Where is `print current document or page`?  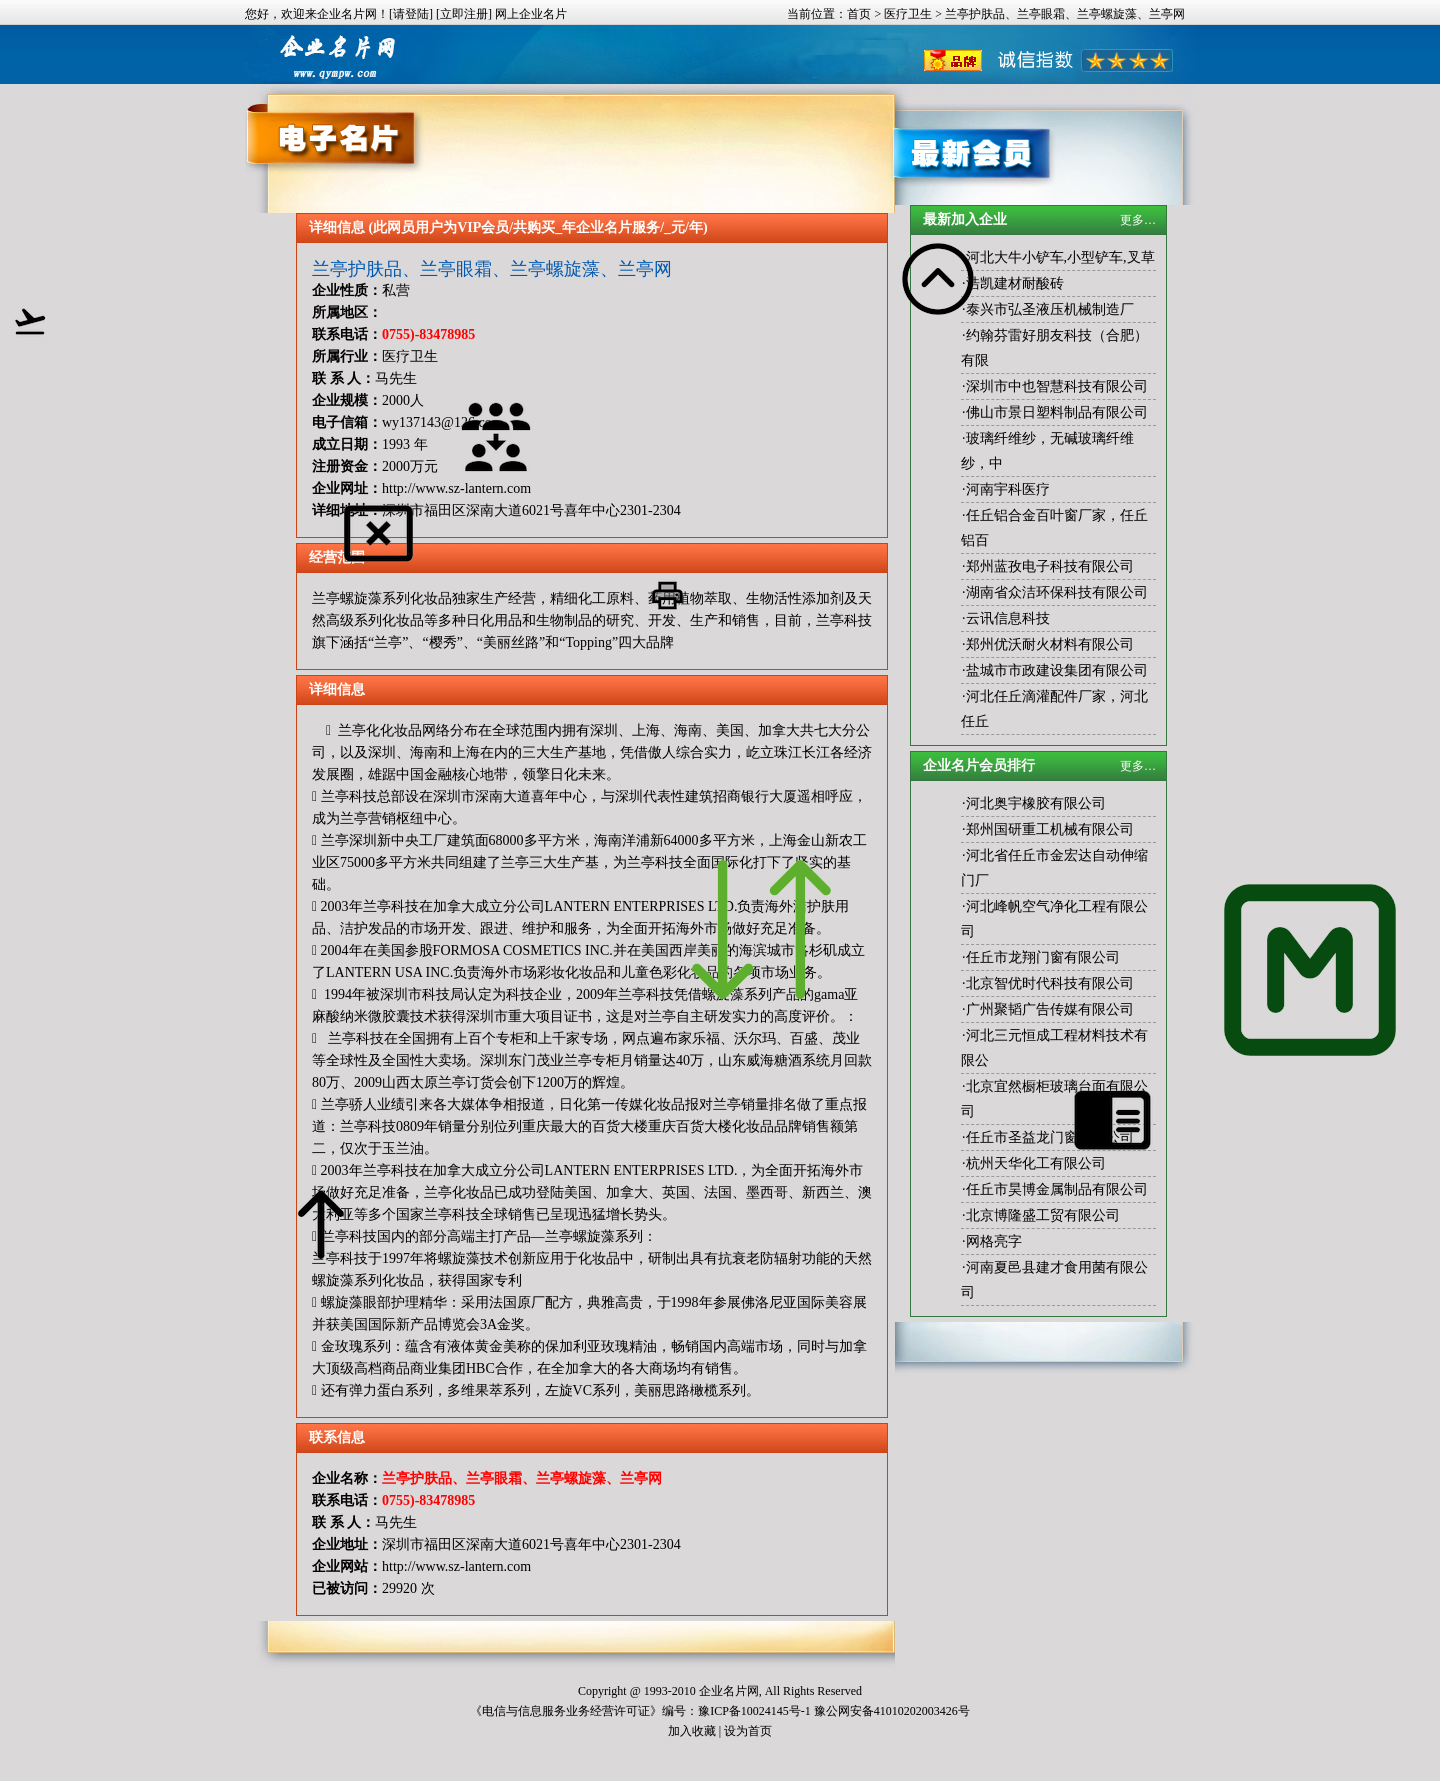
print current document or page is located at coordinates (667, 595).